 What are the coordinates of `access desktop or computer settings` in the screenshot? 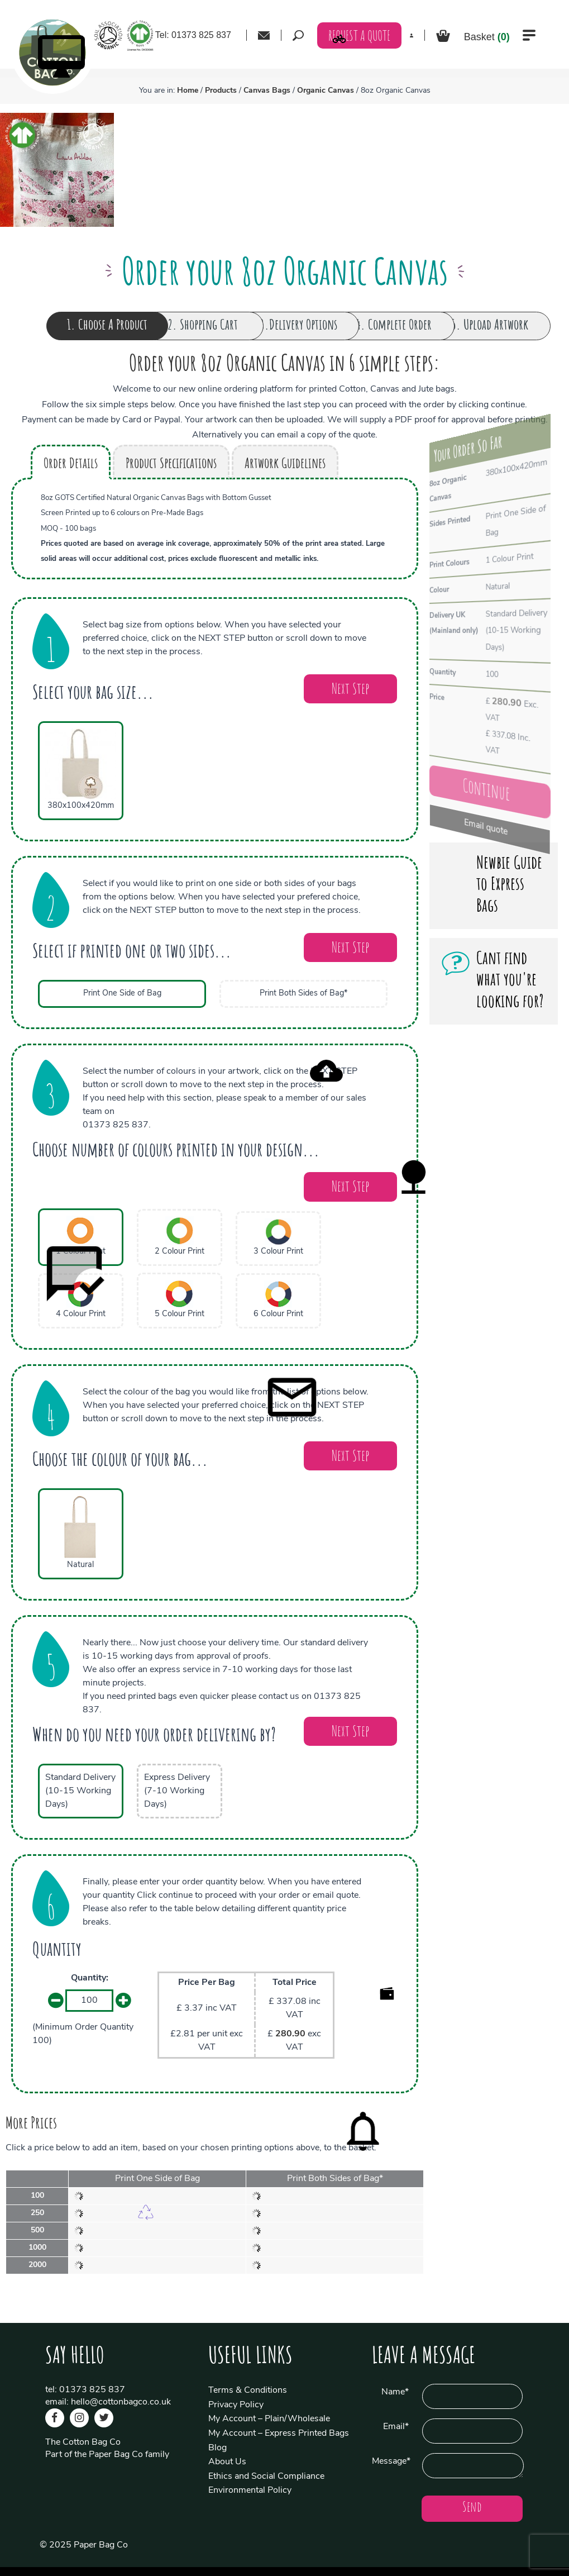 It's located at (61, 56).